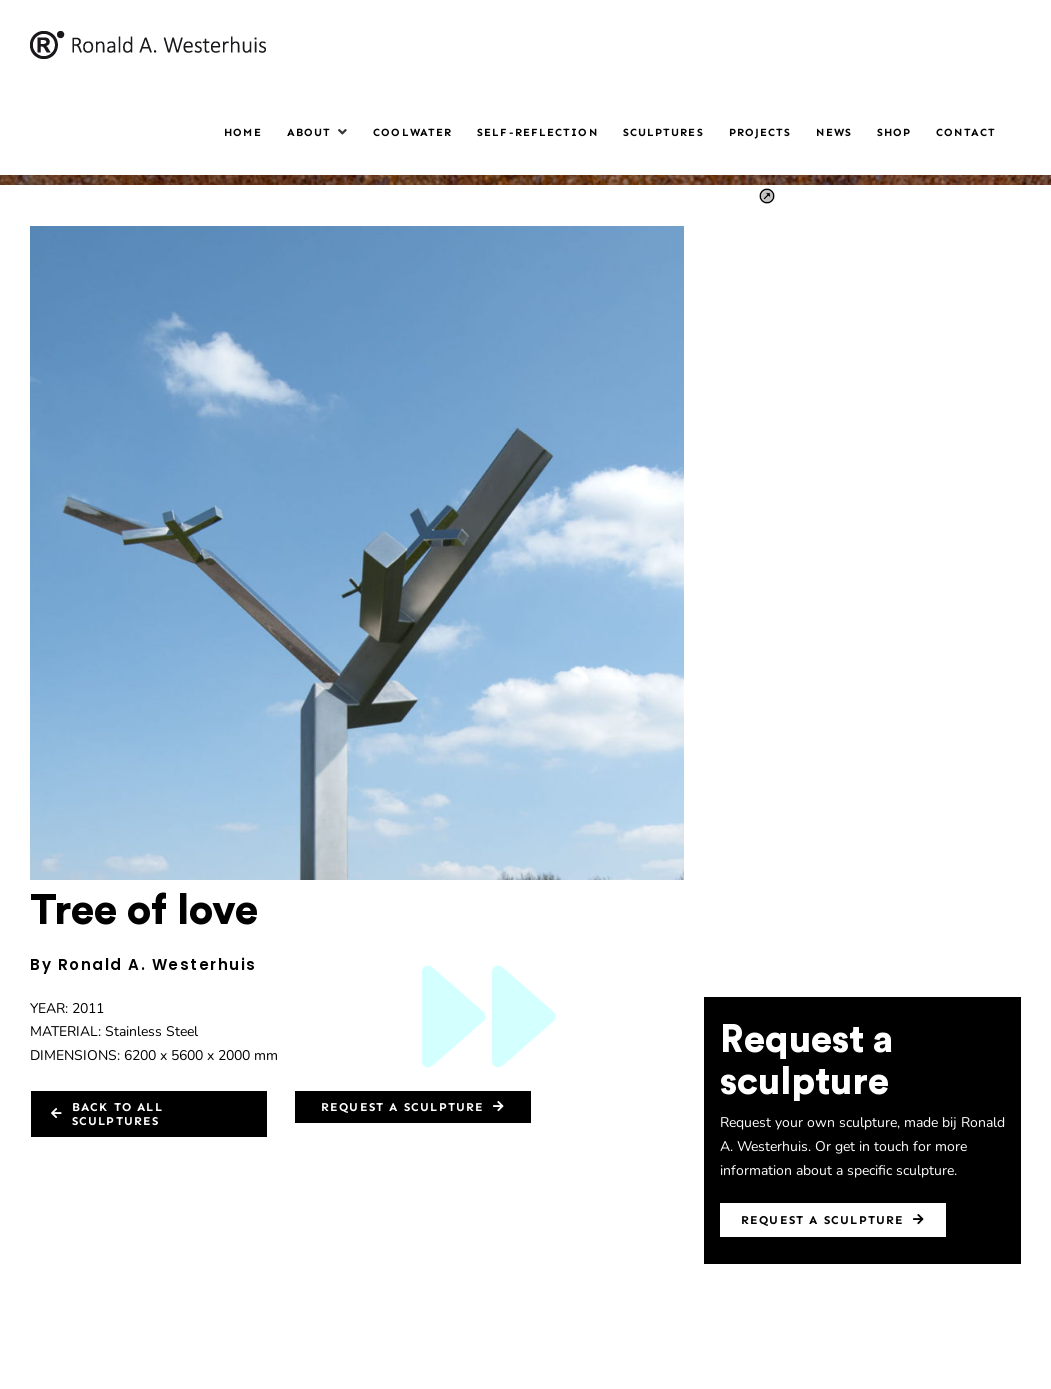 This screenshot has width=1051, height=1389. I want to click on skip to the next track, so click(485, 1016).